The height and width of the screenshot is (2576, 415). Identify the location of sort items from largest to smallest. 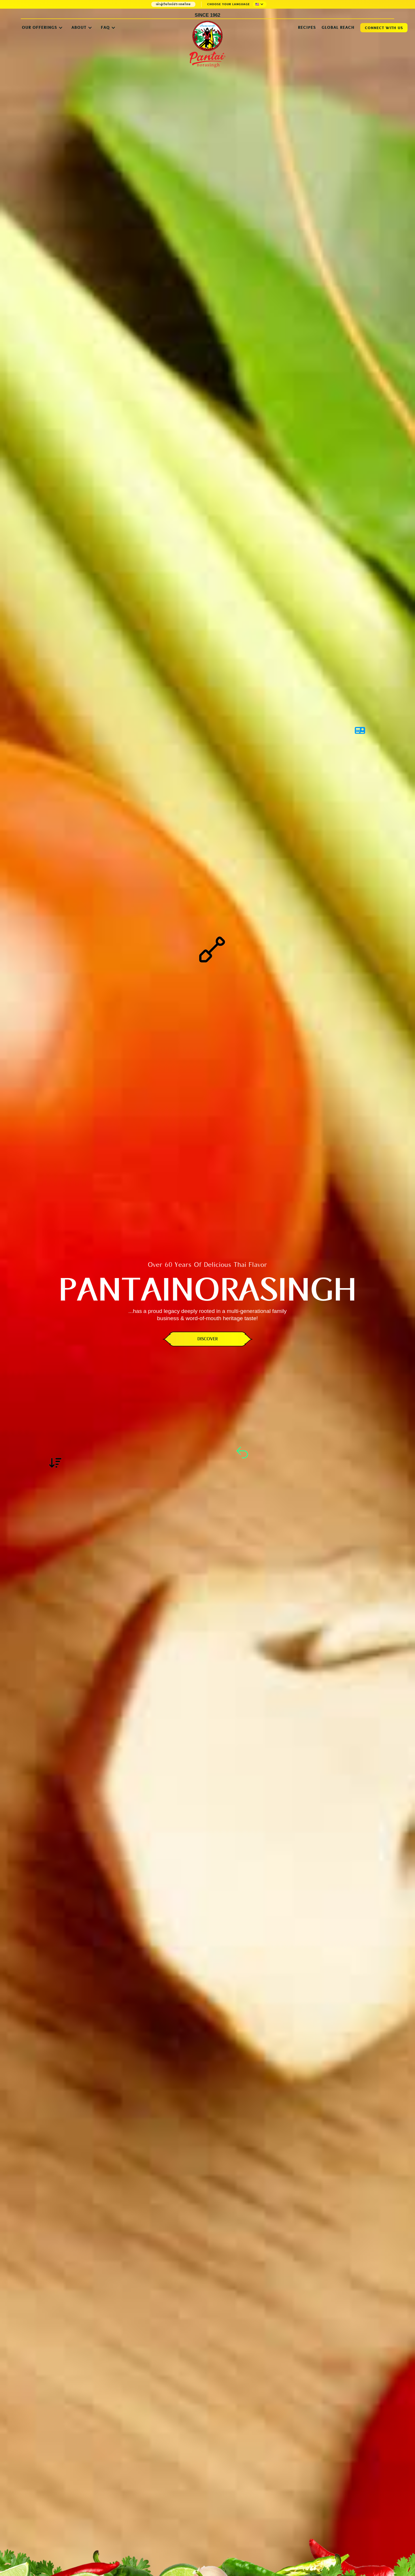
(55, 1463).